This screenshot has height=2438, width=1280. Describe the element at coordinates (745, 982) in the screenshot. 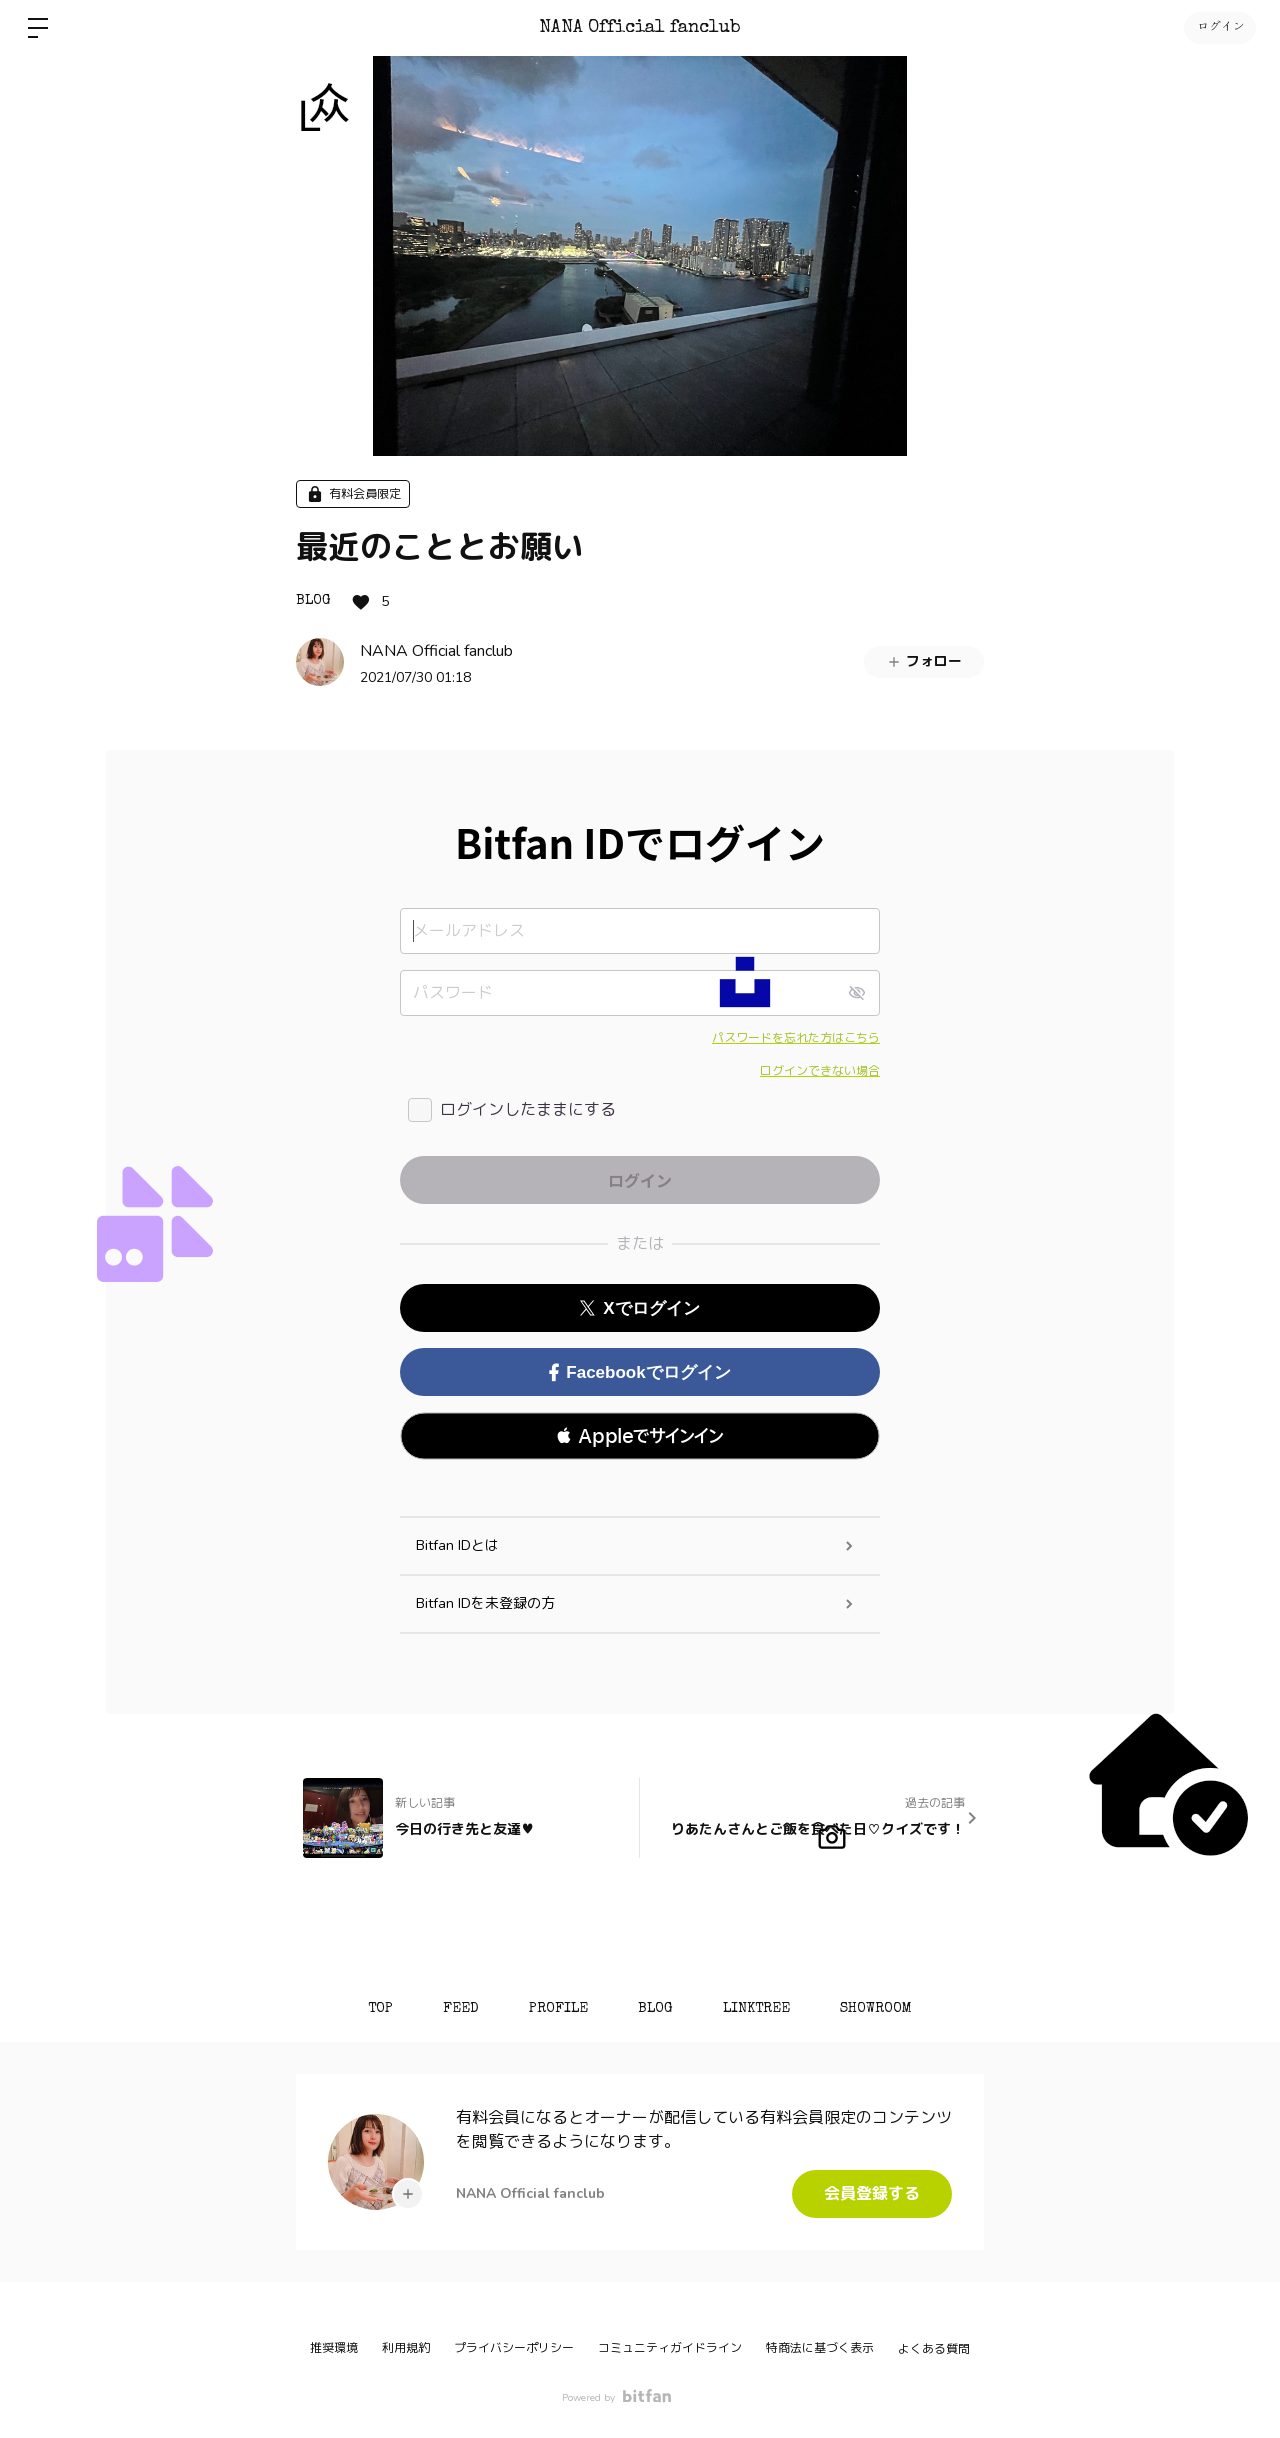

I see `open Unsplash to browse stock photos` at that location.